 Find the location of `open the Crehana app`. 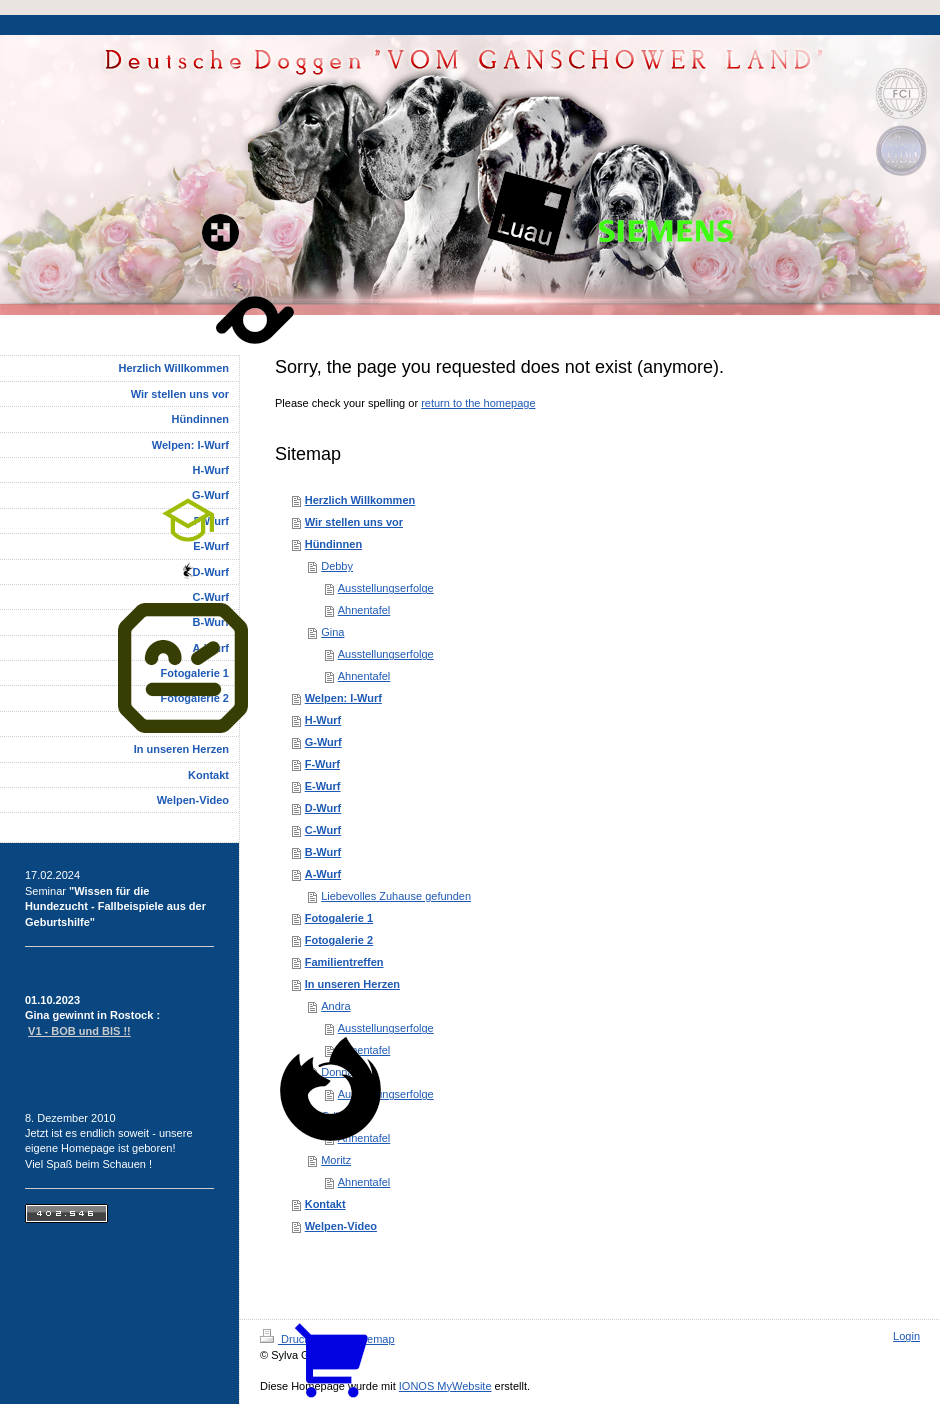

open the Crehana app is located at coordinates (220, 232).